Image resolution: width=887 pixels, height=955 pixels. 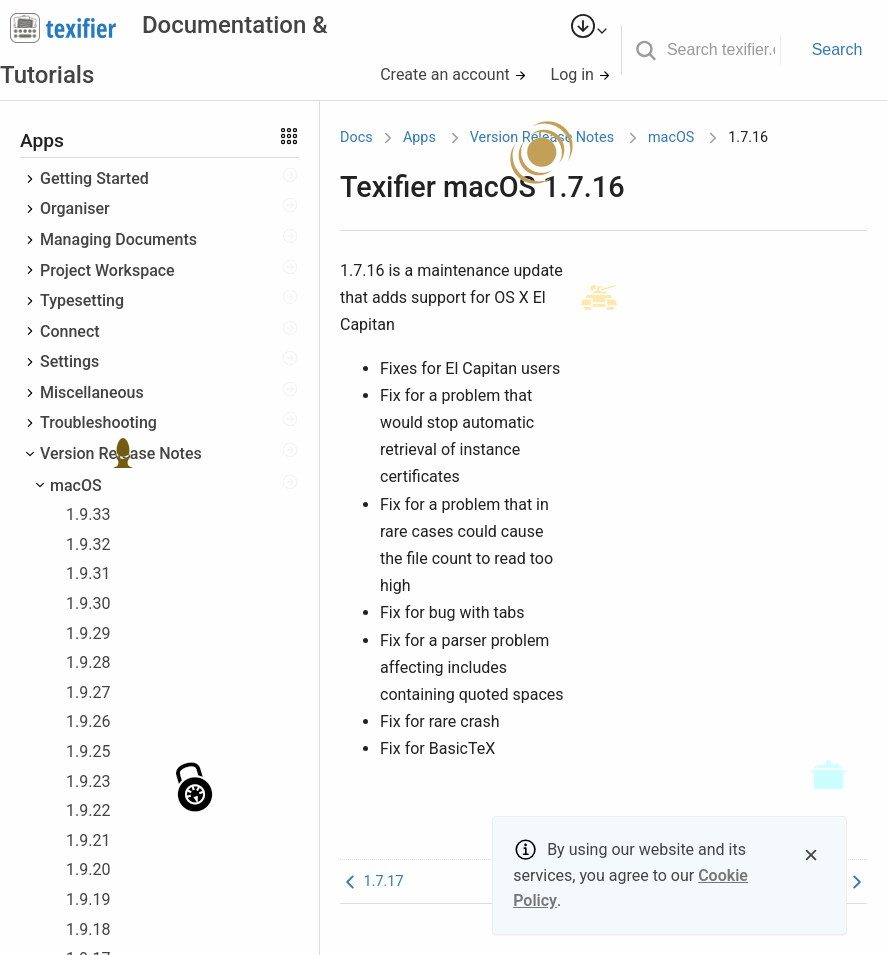 I want to click on select tank unit in strategy game, so click(x=599, y=297).